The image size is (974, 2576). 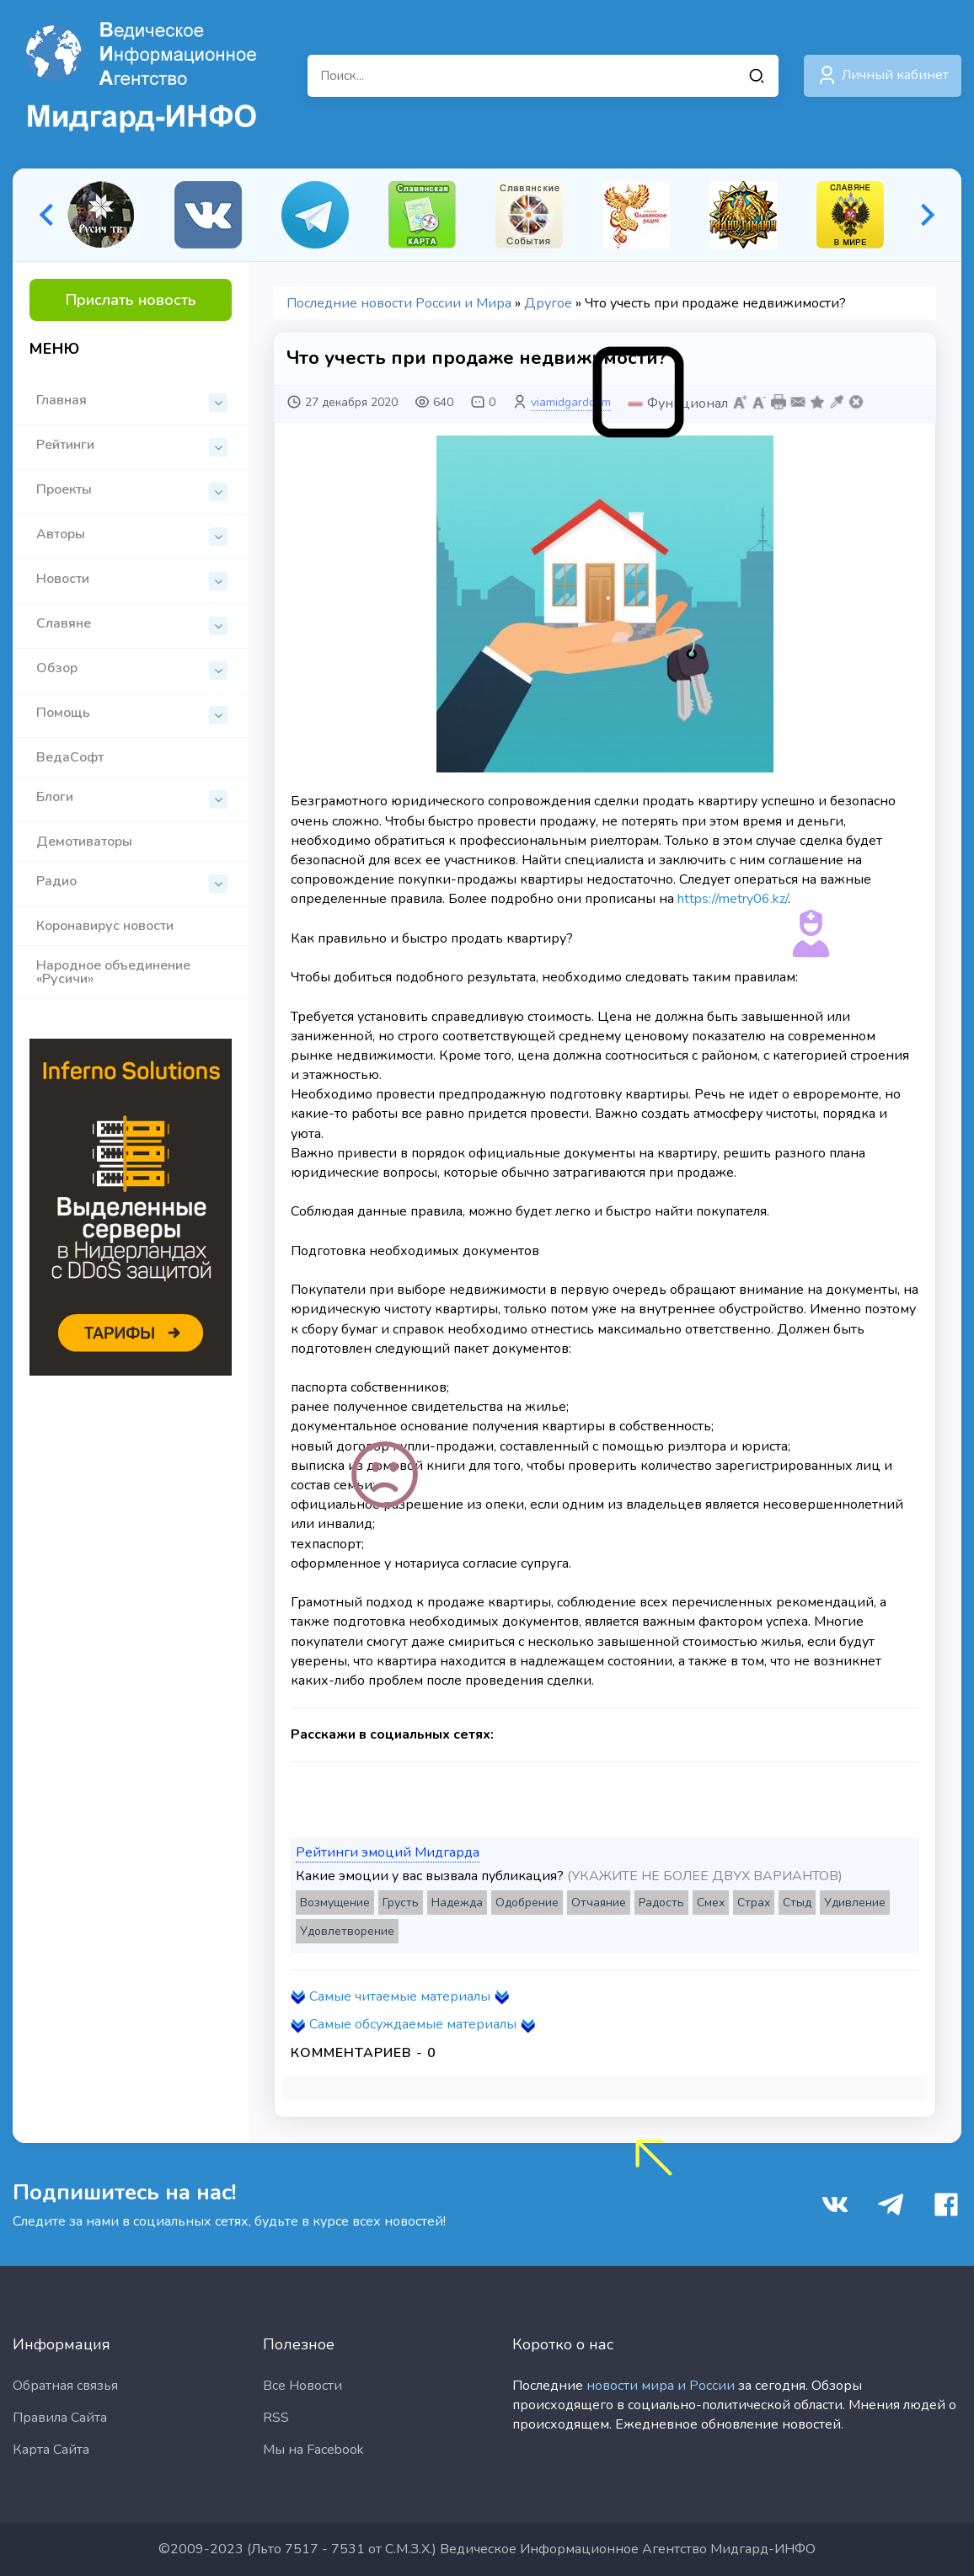 I want to click on stop media playback, so click(x=638, y=392).